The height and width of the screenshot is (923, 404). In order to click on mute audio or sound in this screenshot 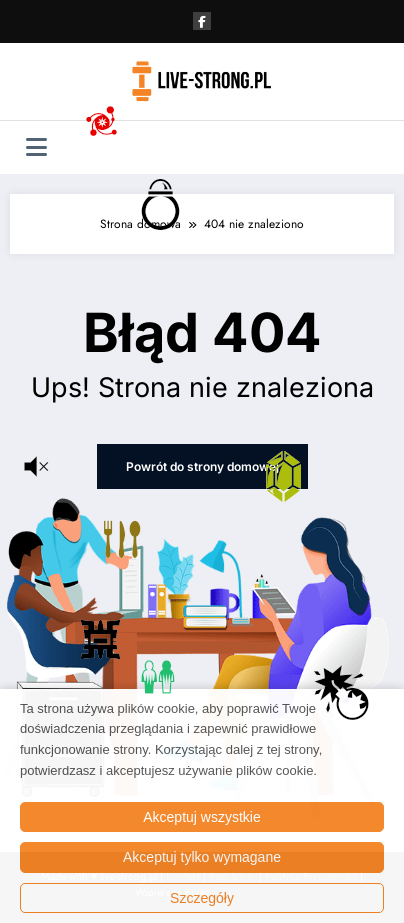, I will do `click(35, 466)`.